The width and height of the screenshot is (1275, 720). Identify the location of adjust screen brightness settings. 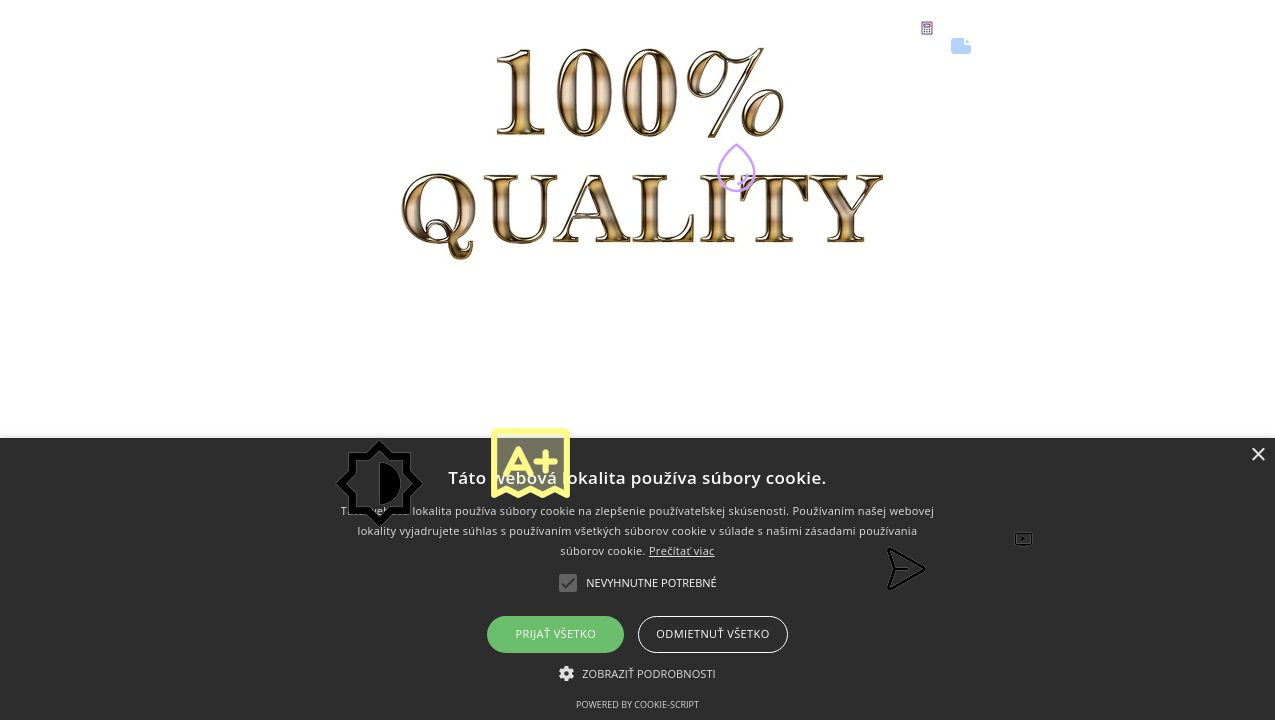
(379, 483).